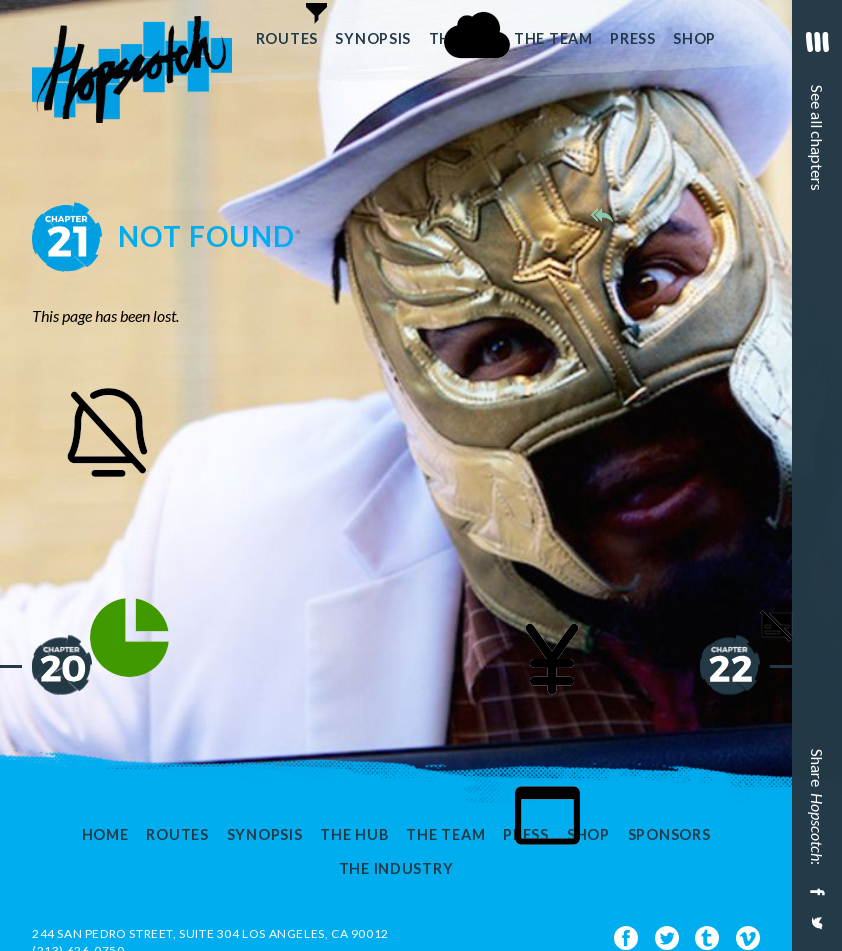  What do you see at coordinates (602, 215) in the screenshot?
I see `reply to all recipients` at bounding box center [602, 215].